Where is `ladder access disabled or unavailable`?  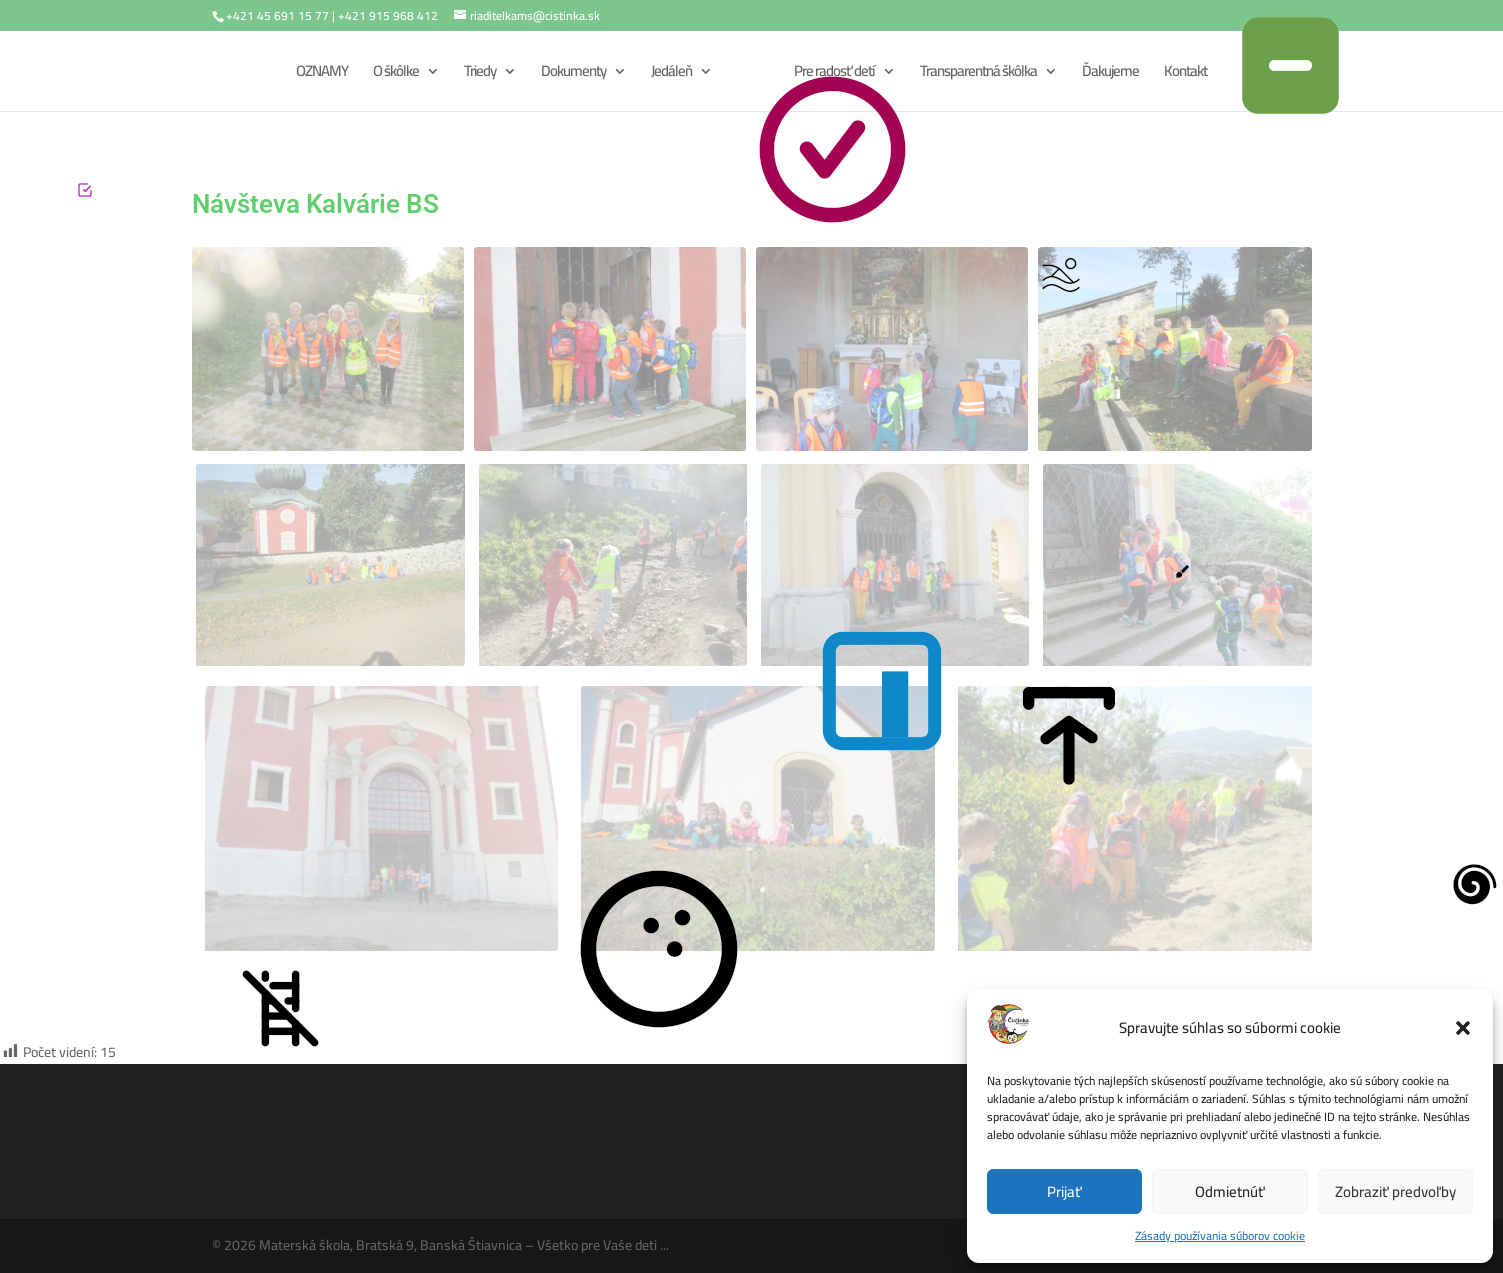 ladder access disabled or unavailable is located at coordinates (280, 1008).